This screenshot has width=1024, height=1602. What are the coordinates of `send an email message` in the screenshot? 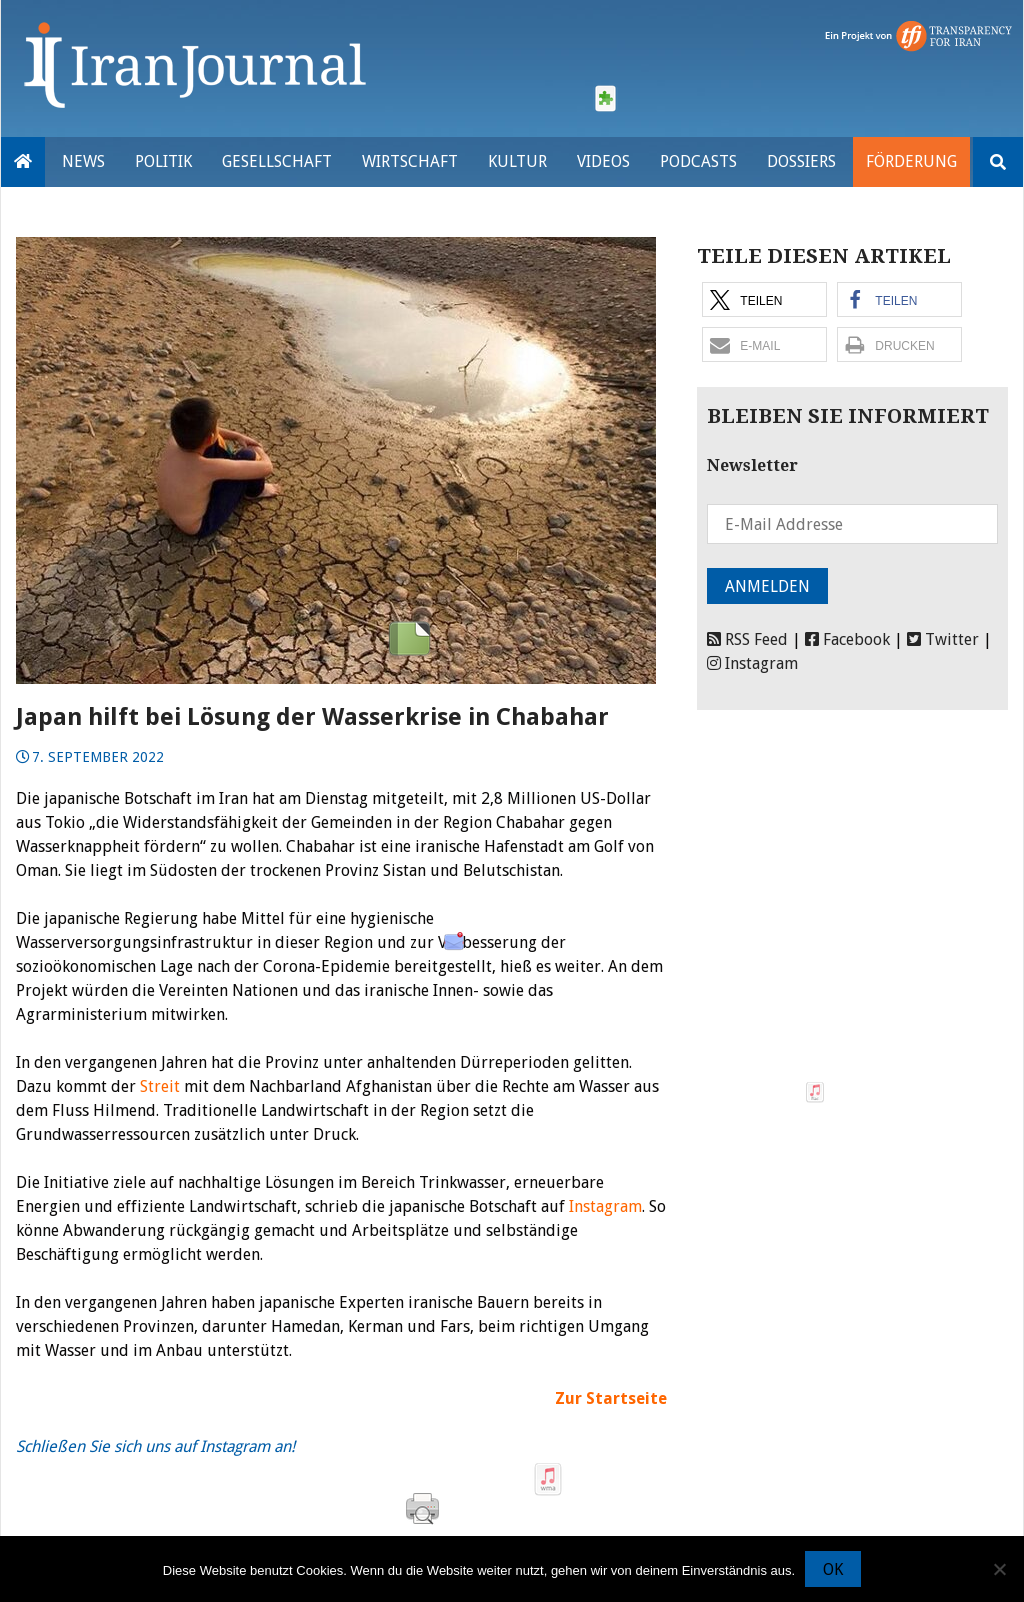 It's located at (454, 942).